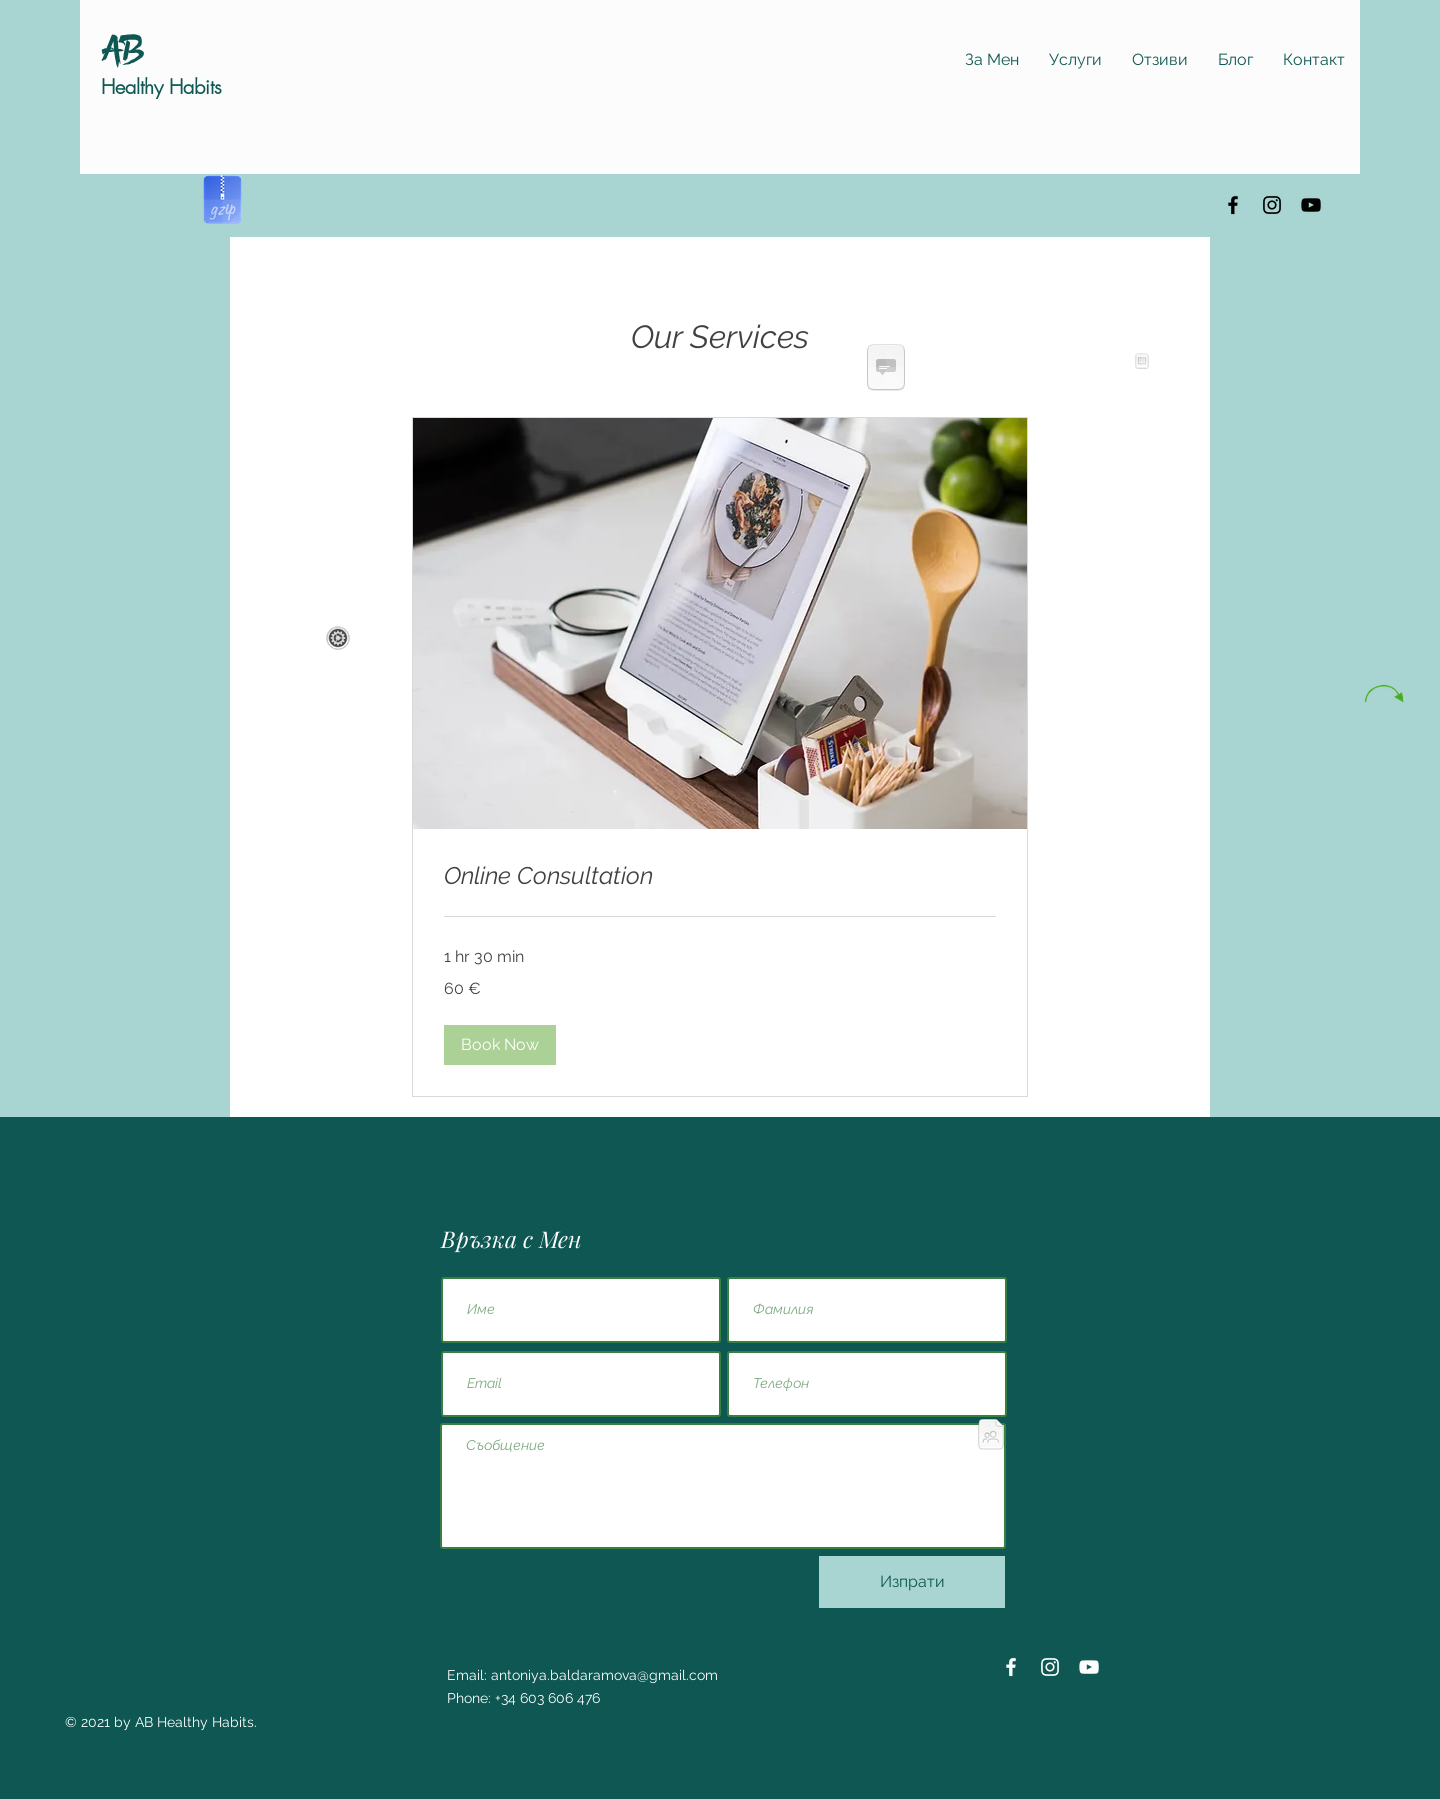 The height and width of the screenshot is (1799, 1440). What do you see at coordinates (1142, 361) in the screenshot?
I see `a mobipocket ebook file` at bounding box center [1142, 361].